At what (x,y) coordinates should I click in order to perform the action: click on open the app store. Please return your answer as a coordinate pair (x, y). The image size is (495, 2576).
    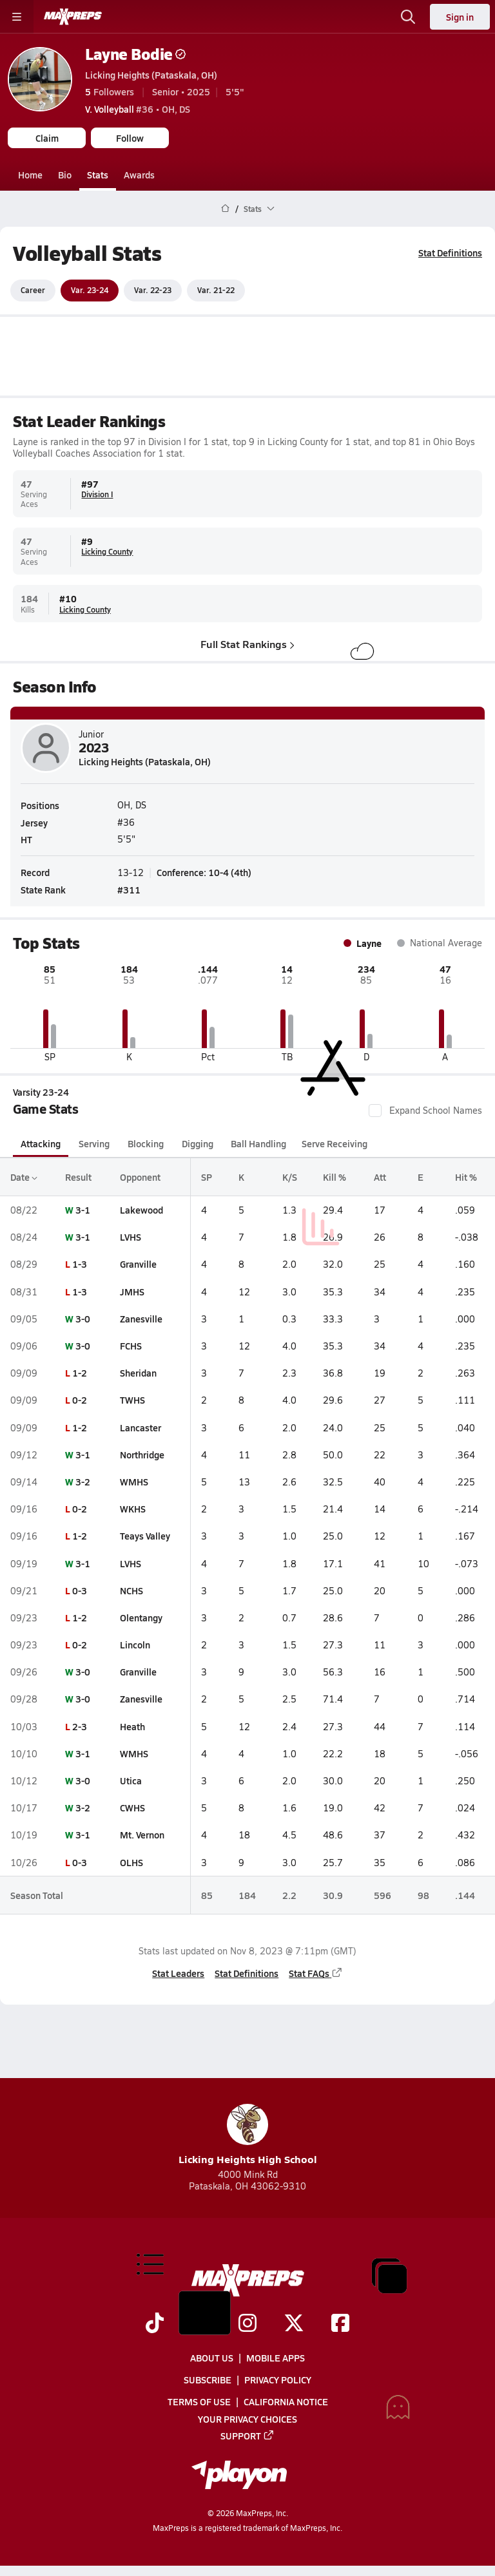
    Looking at the image, I should click on (333, 1070).